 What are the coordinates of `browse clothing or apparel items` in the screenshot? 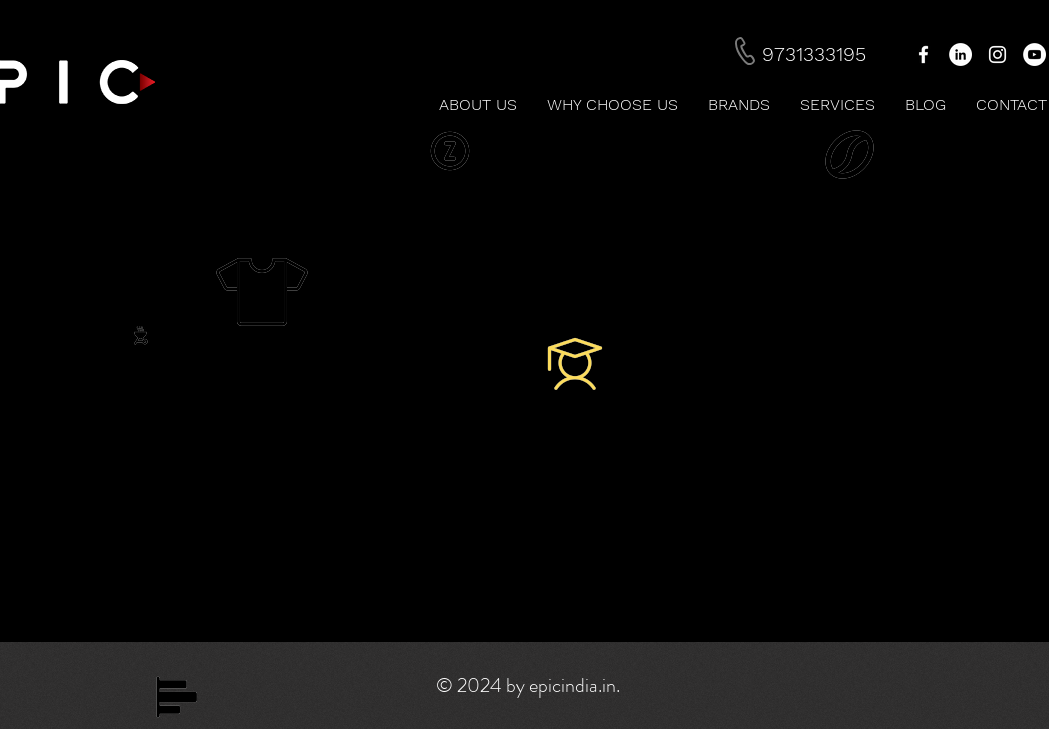 It's located at (262, 292).